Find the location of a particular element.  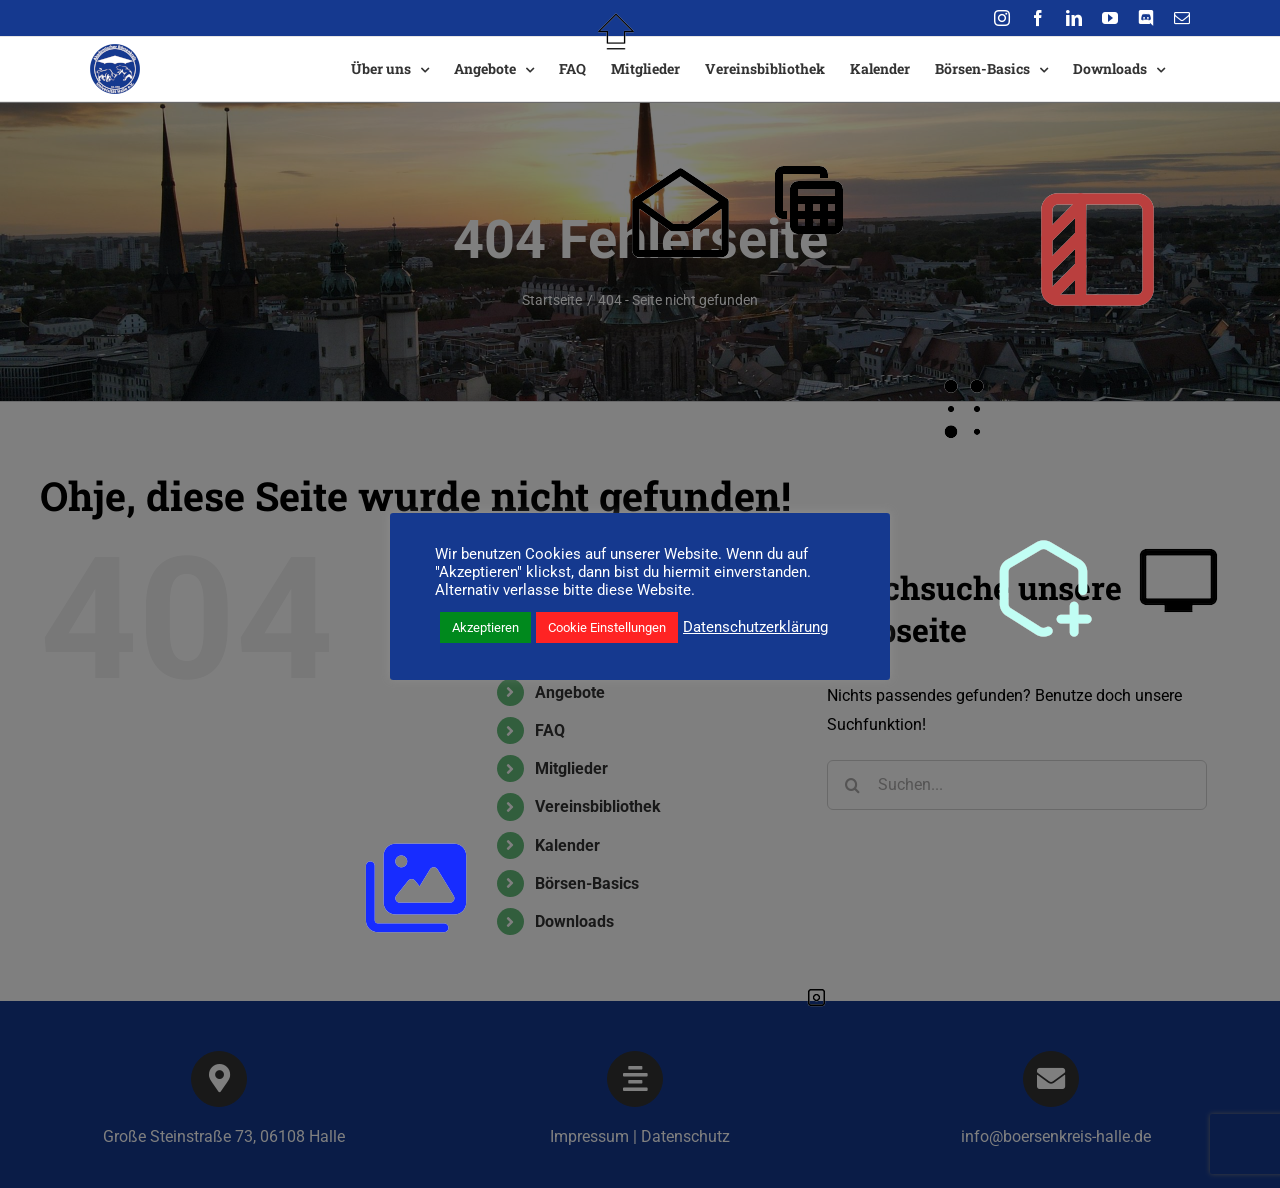

apply a mask to selected layer or object is located at coordinates (816, 997).